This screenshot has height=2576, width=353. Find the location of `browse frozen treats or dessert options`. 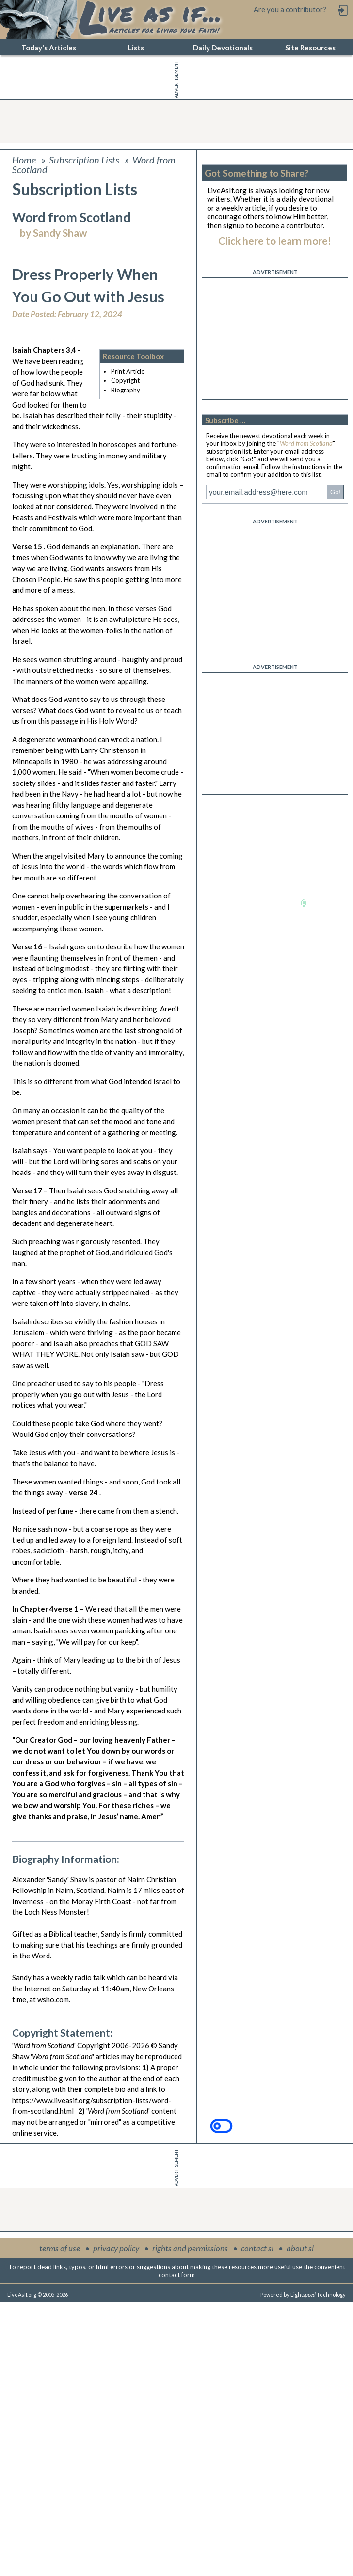

browse frozen treats or dessert options is located at coordinates (304, 903).